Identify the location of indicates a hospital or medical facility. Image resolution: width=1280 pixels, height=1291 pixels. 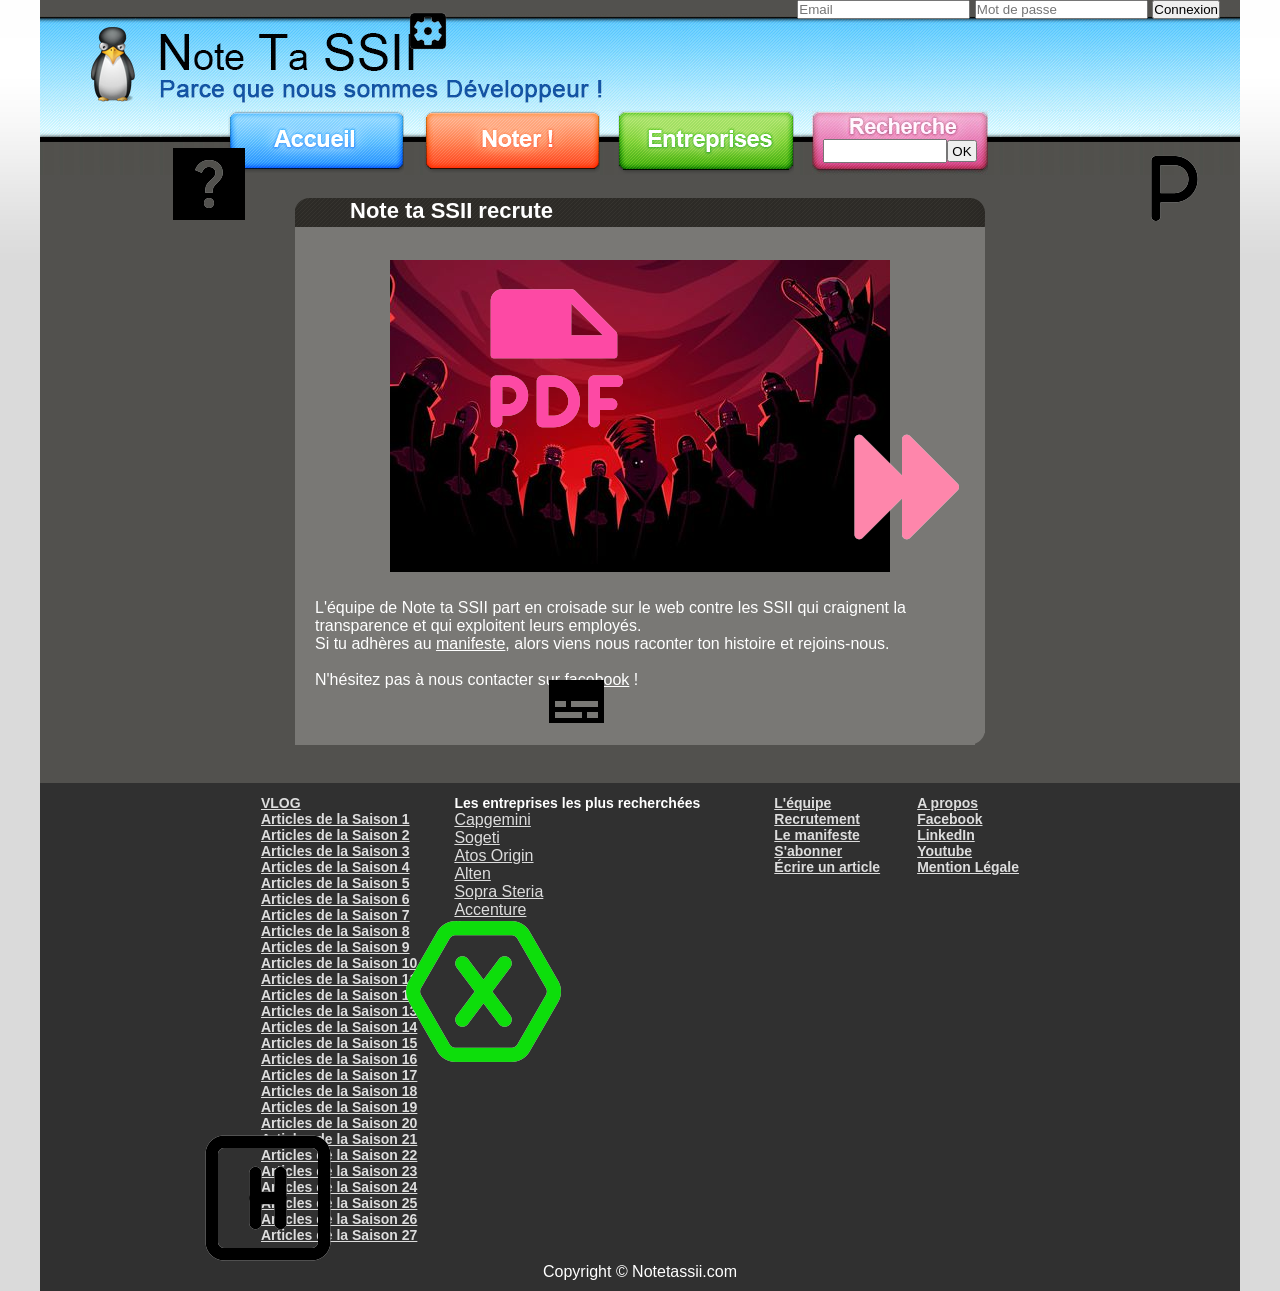
(268, 1198).